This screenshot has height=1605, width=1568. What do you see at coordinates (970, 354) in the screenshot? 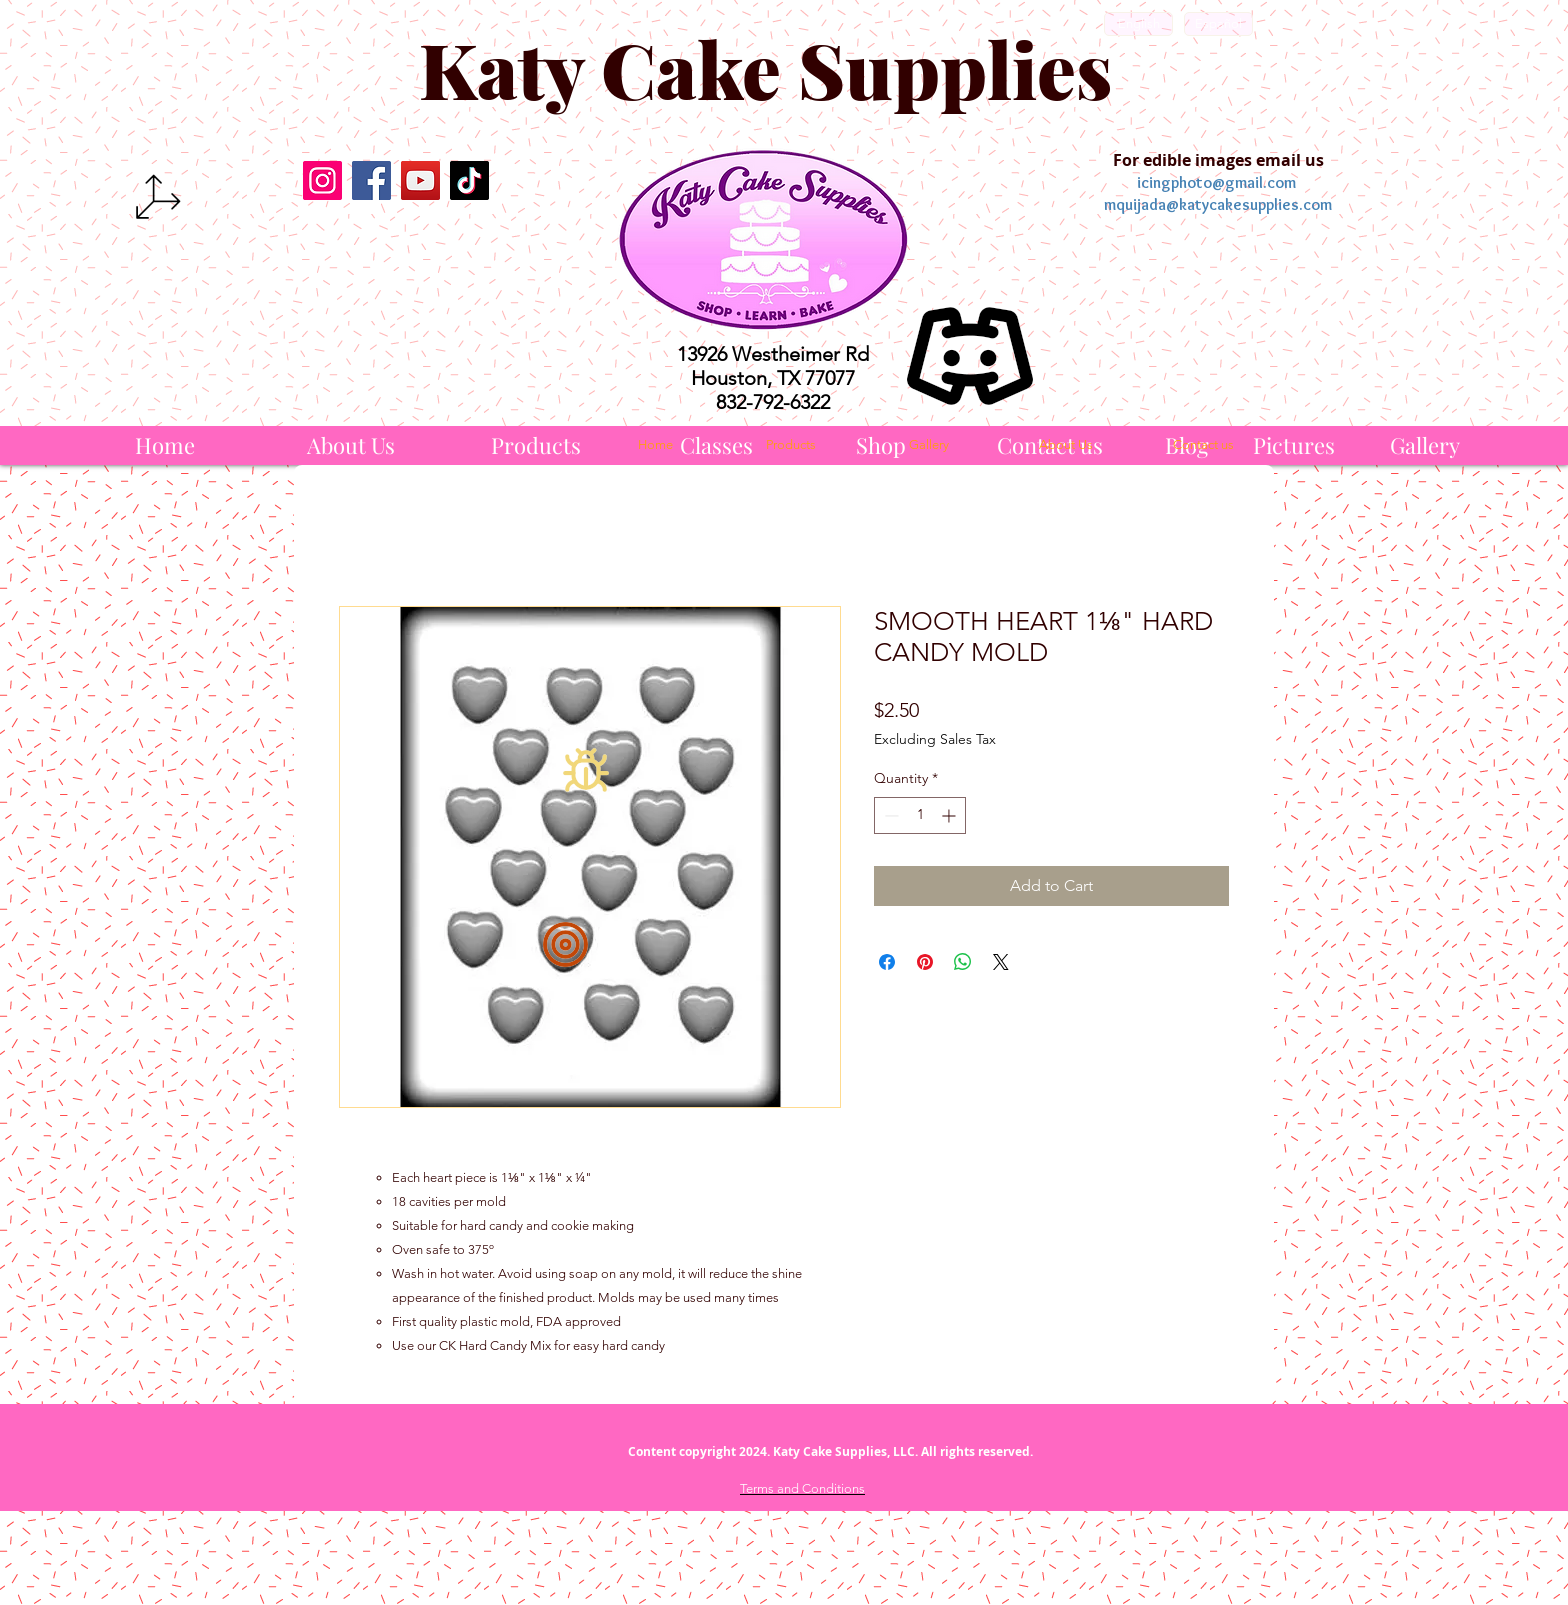
I see `open Discord` at bounding box center [970, 354].